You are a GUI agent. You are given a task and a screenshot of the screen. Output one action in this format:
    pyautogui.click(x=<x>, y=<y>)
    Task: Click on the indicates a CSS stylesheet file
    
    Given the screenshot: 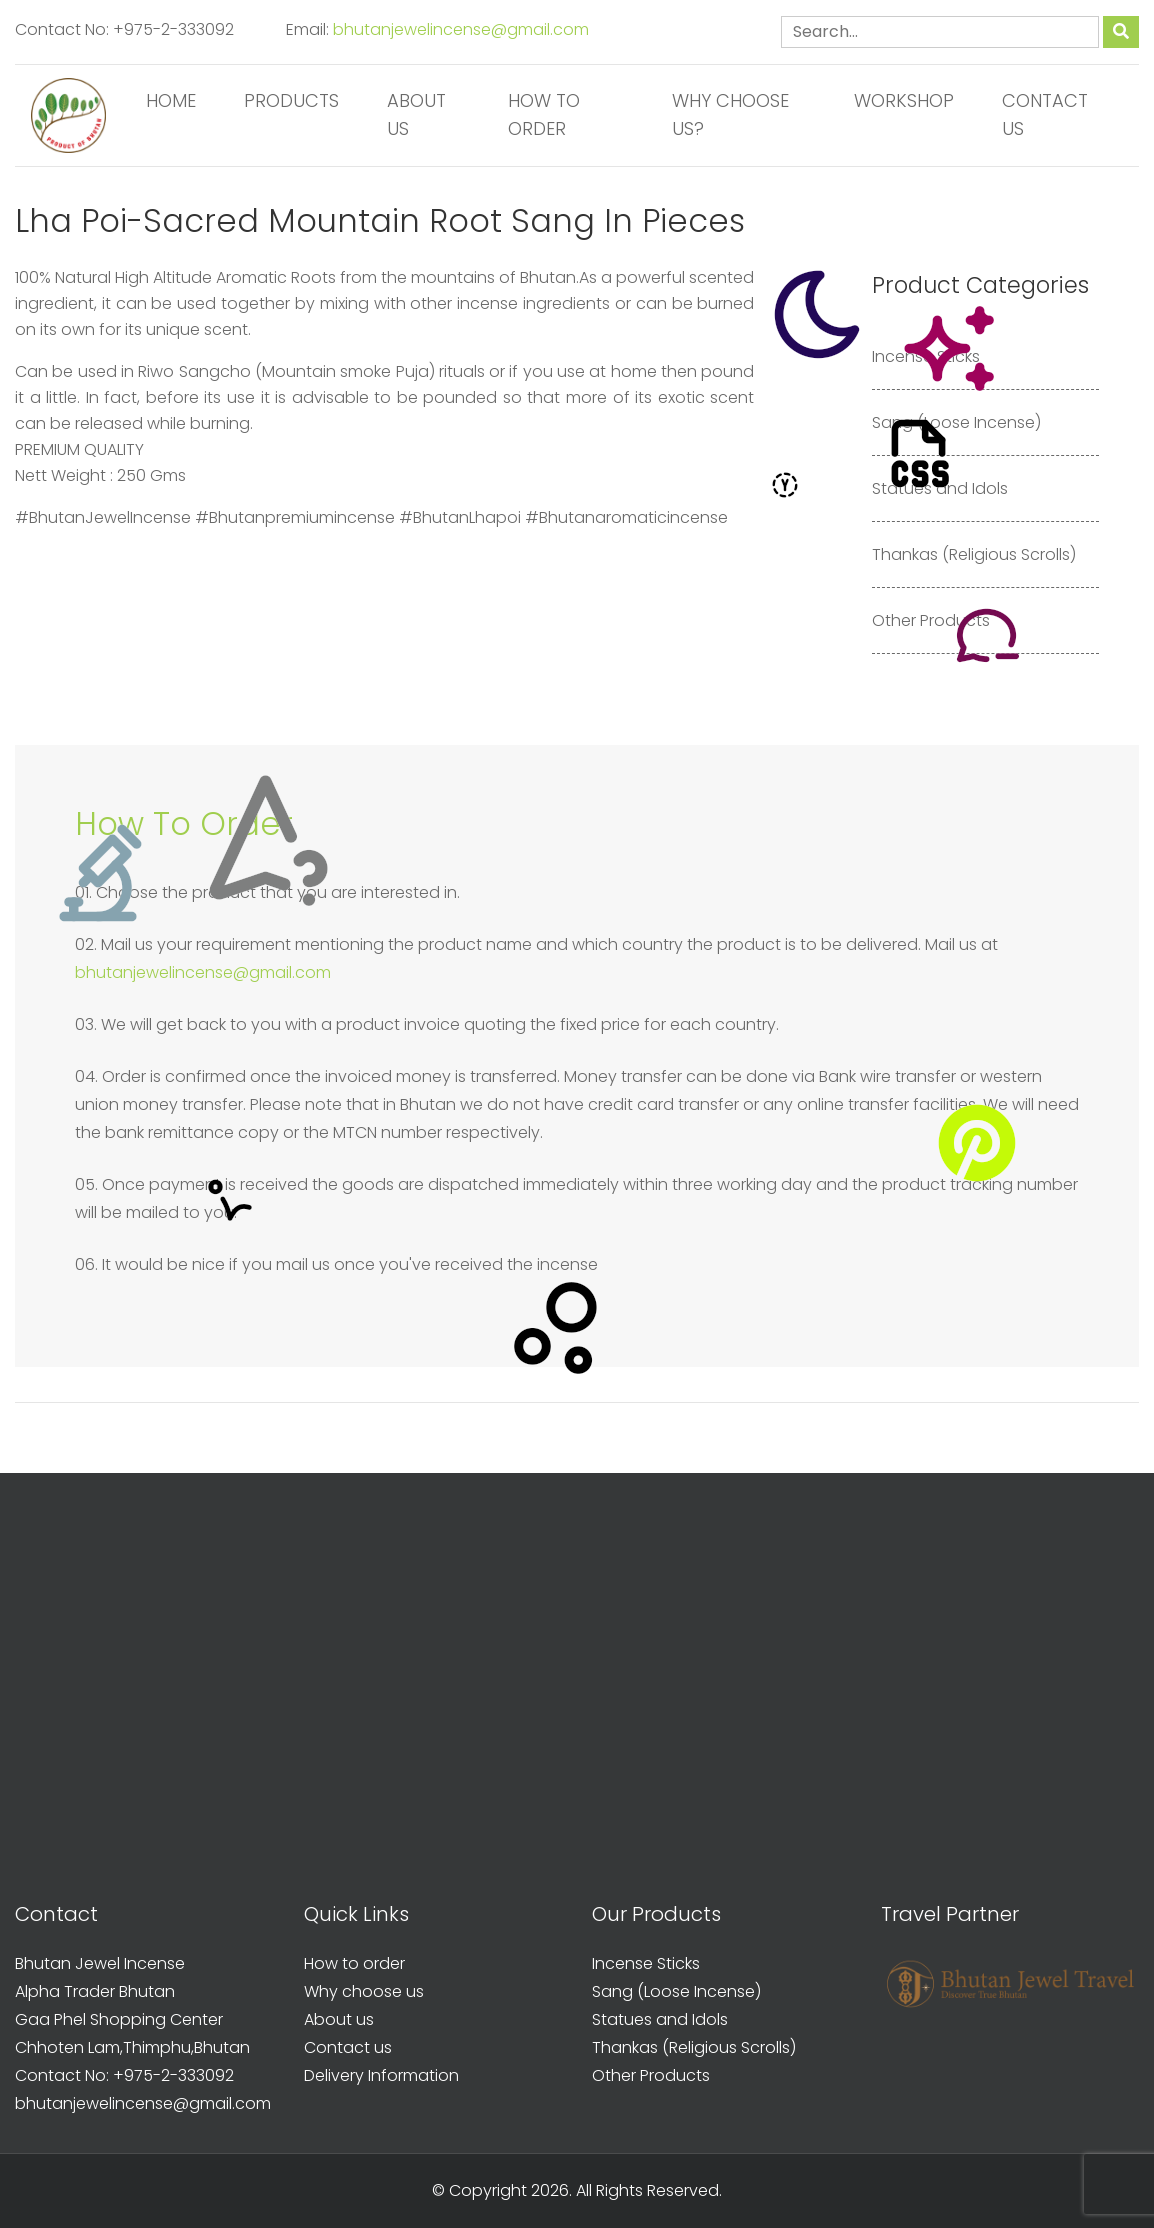 What is the action you would take?
    pyautogui.click(x=918, y=453)
    